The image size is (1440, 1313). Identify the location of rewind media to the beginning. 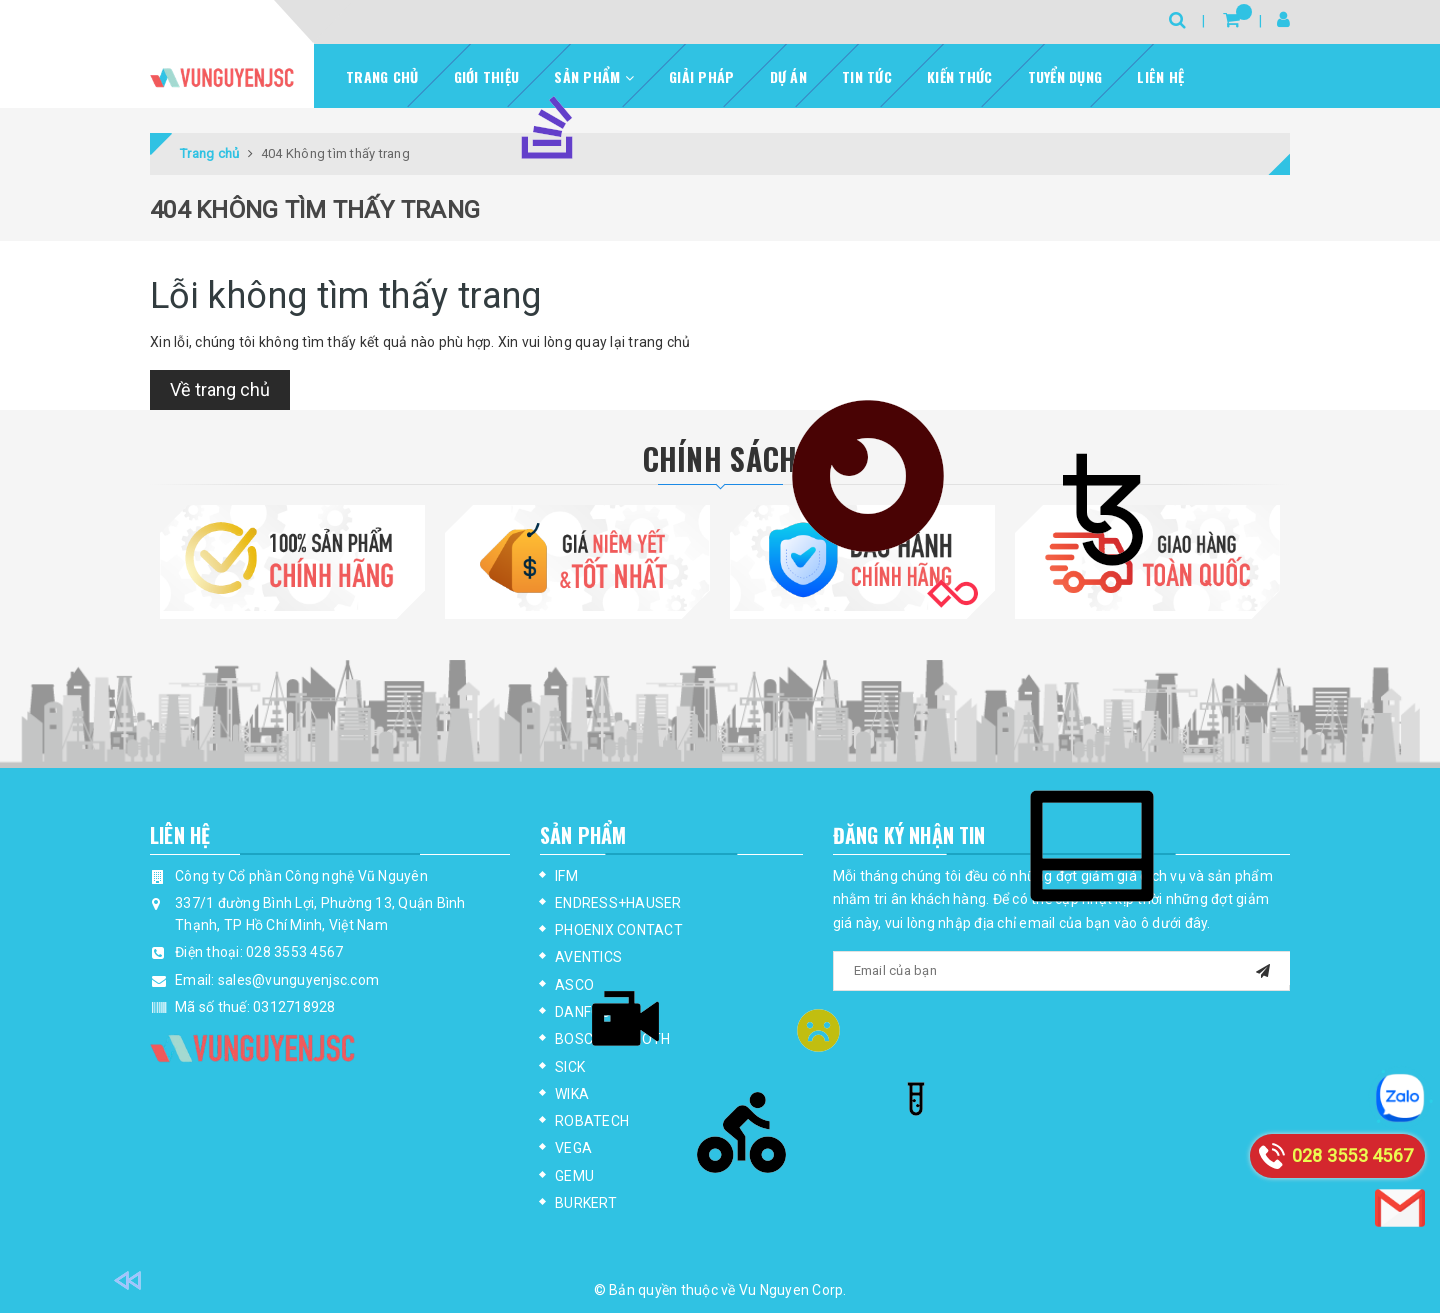
(128, 1280).